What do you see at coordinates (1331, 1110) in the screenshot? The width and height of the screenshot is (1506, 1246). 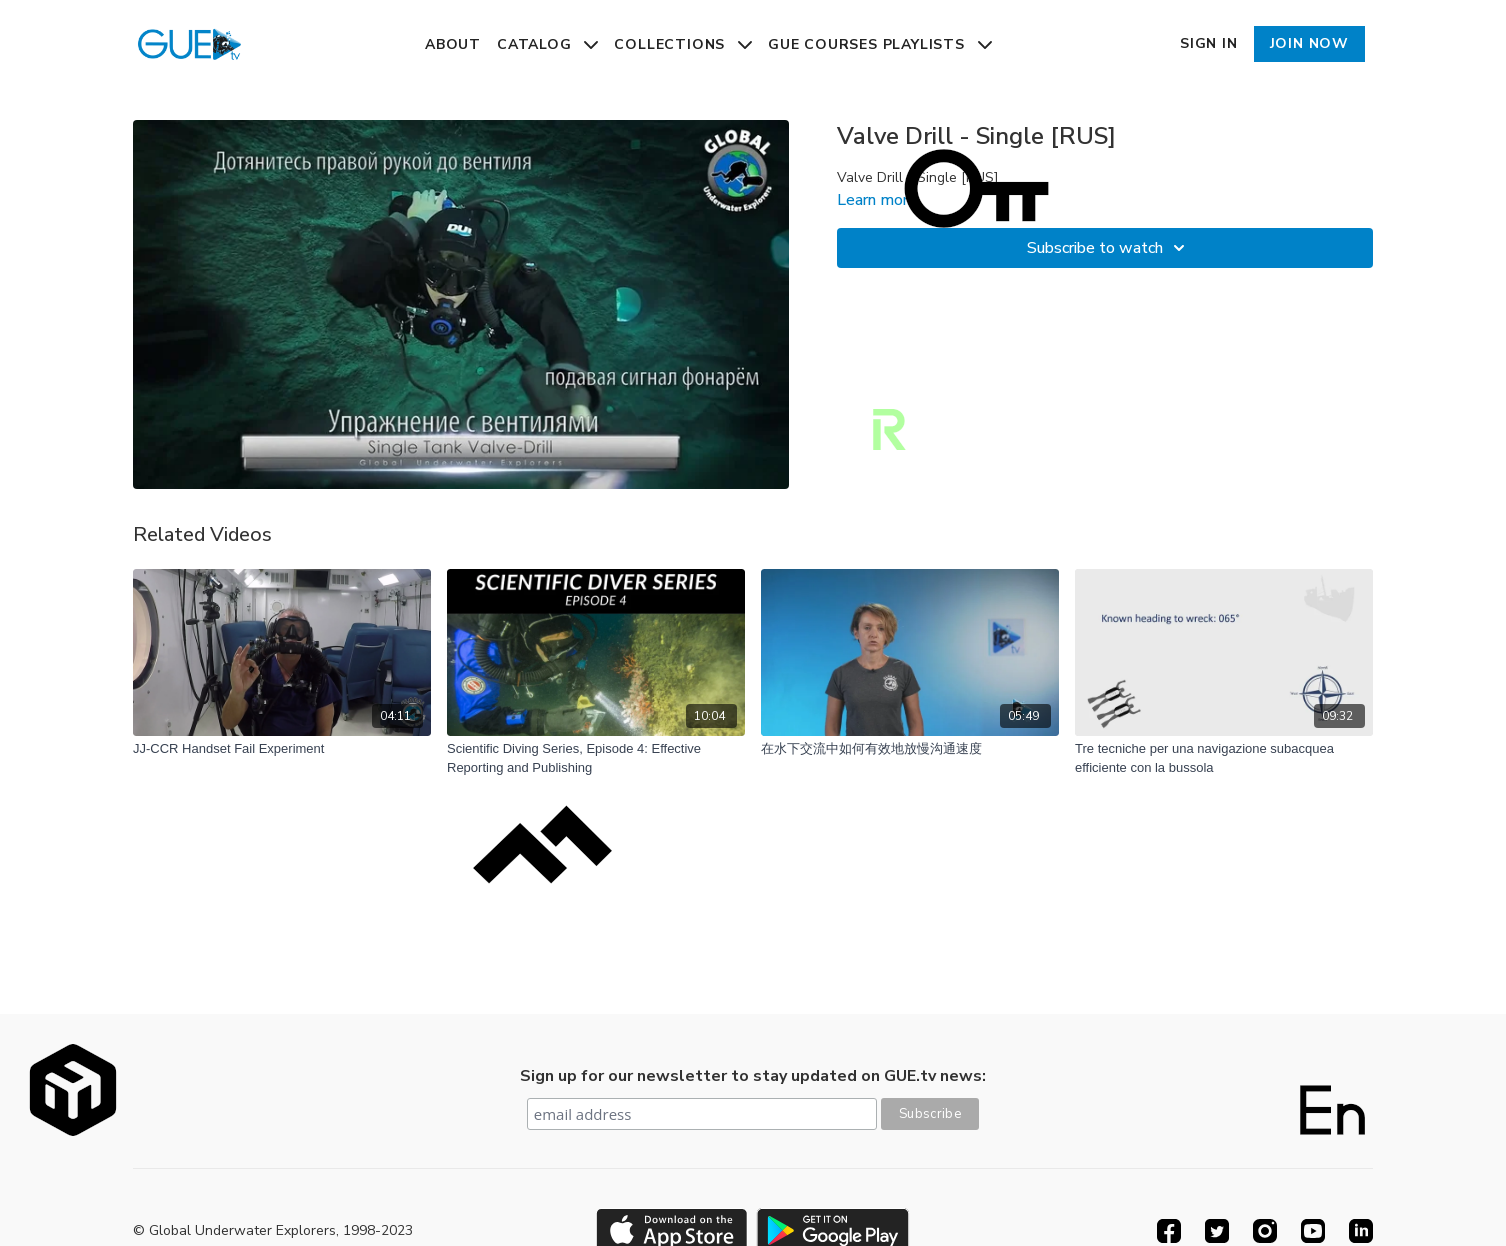 I see `switch to english language input` at bounding box center [1331, 1110].